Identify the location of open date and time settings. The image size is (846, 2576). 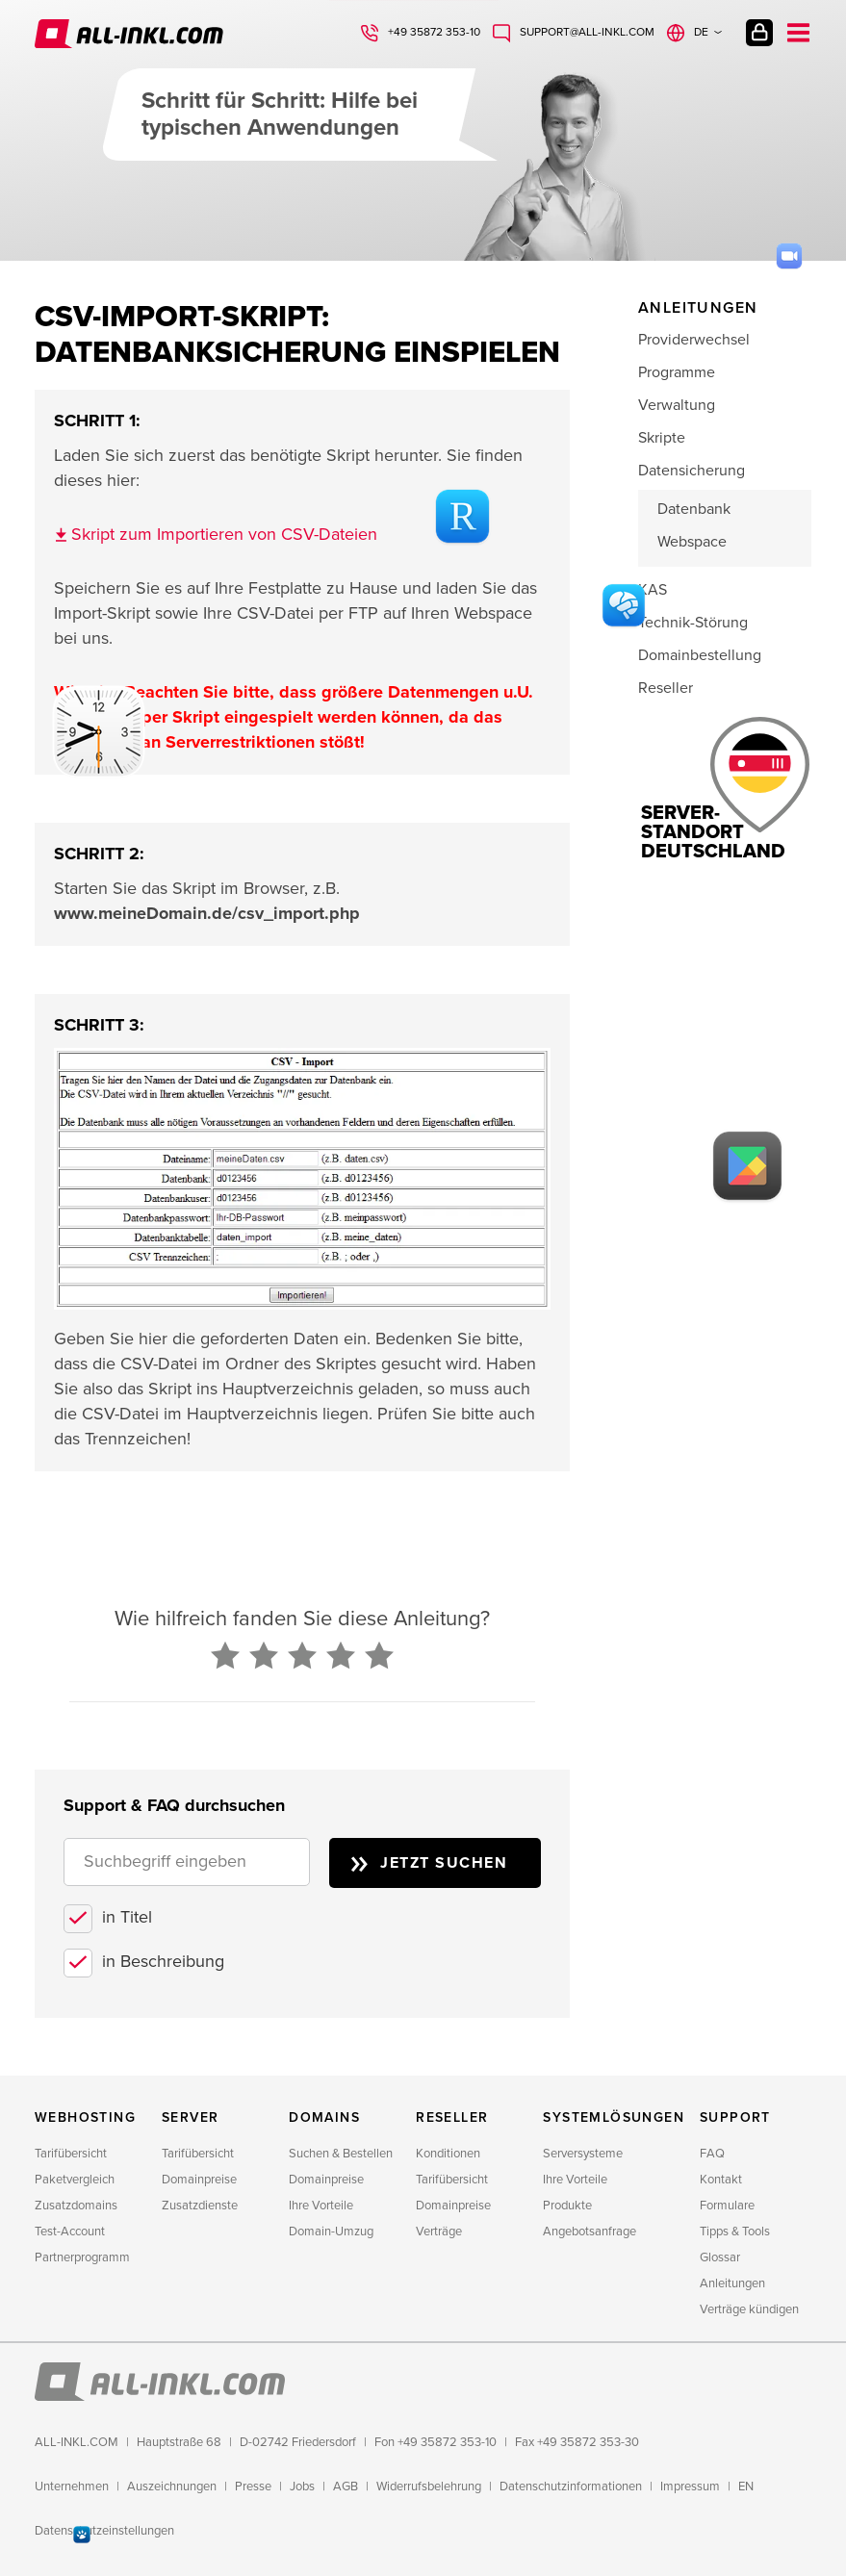
(98, 731).